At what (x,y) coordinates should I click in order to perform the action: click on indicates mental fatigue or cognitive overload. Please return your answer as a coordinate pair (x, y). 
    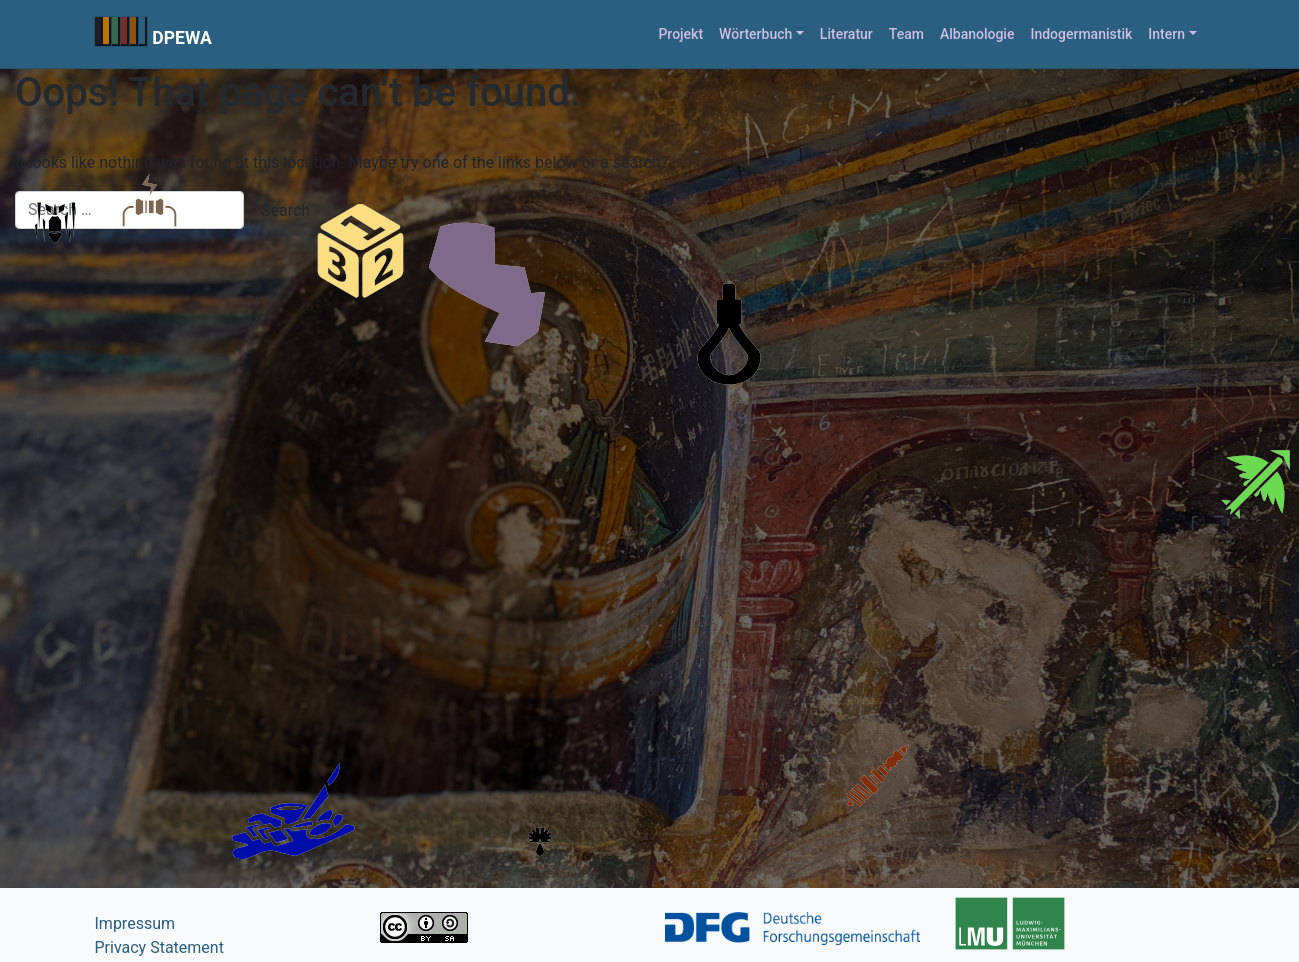
    Looking at the image, I should click on (540, 842).